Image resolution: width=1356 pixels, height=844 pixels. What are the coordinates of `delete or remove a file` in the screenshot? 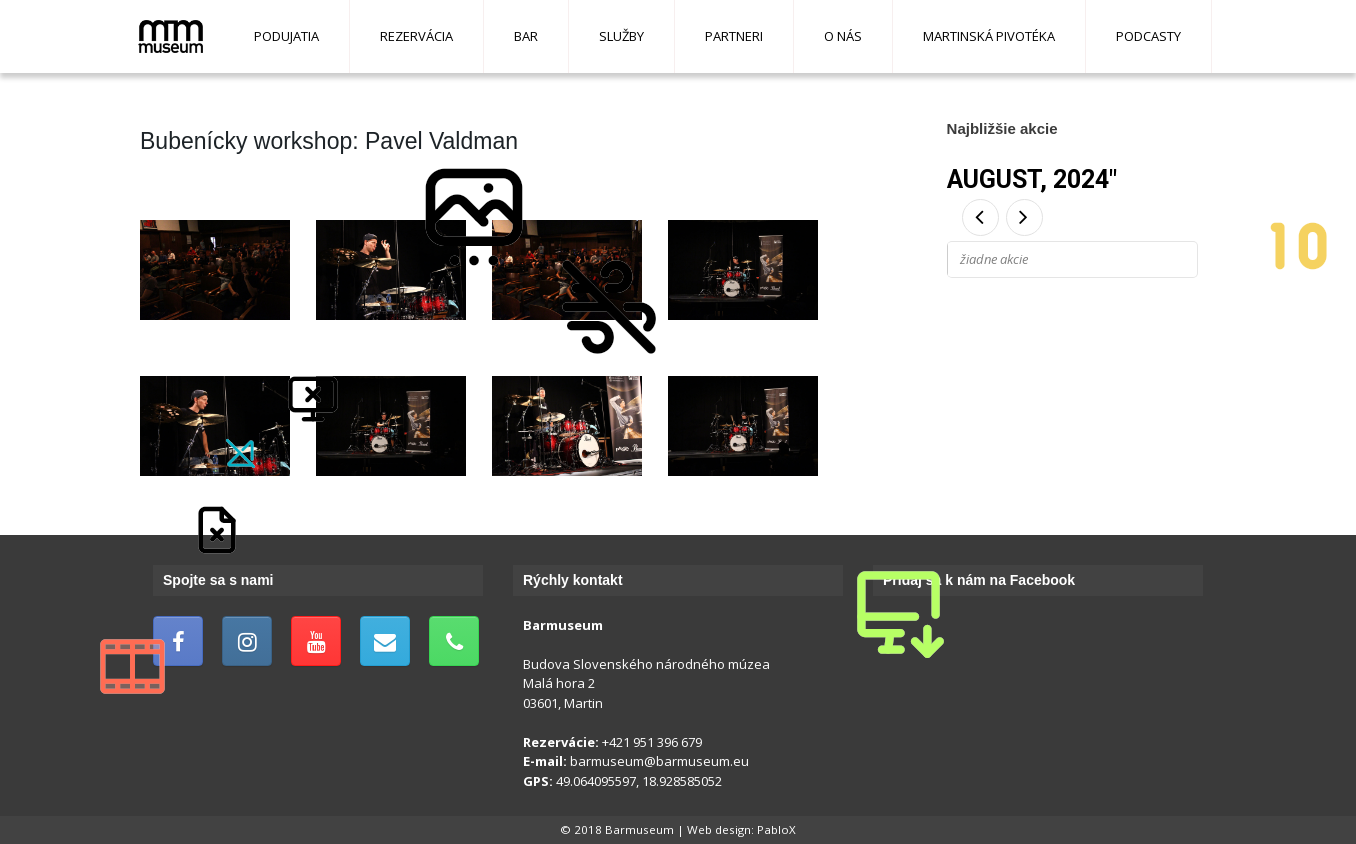 It's located at (217, 530).